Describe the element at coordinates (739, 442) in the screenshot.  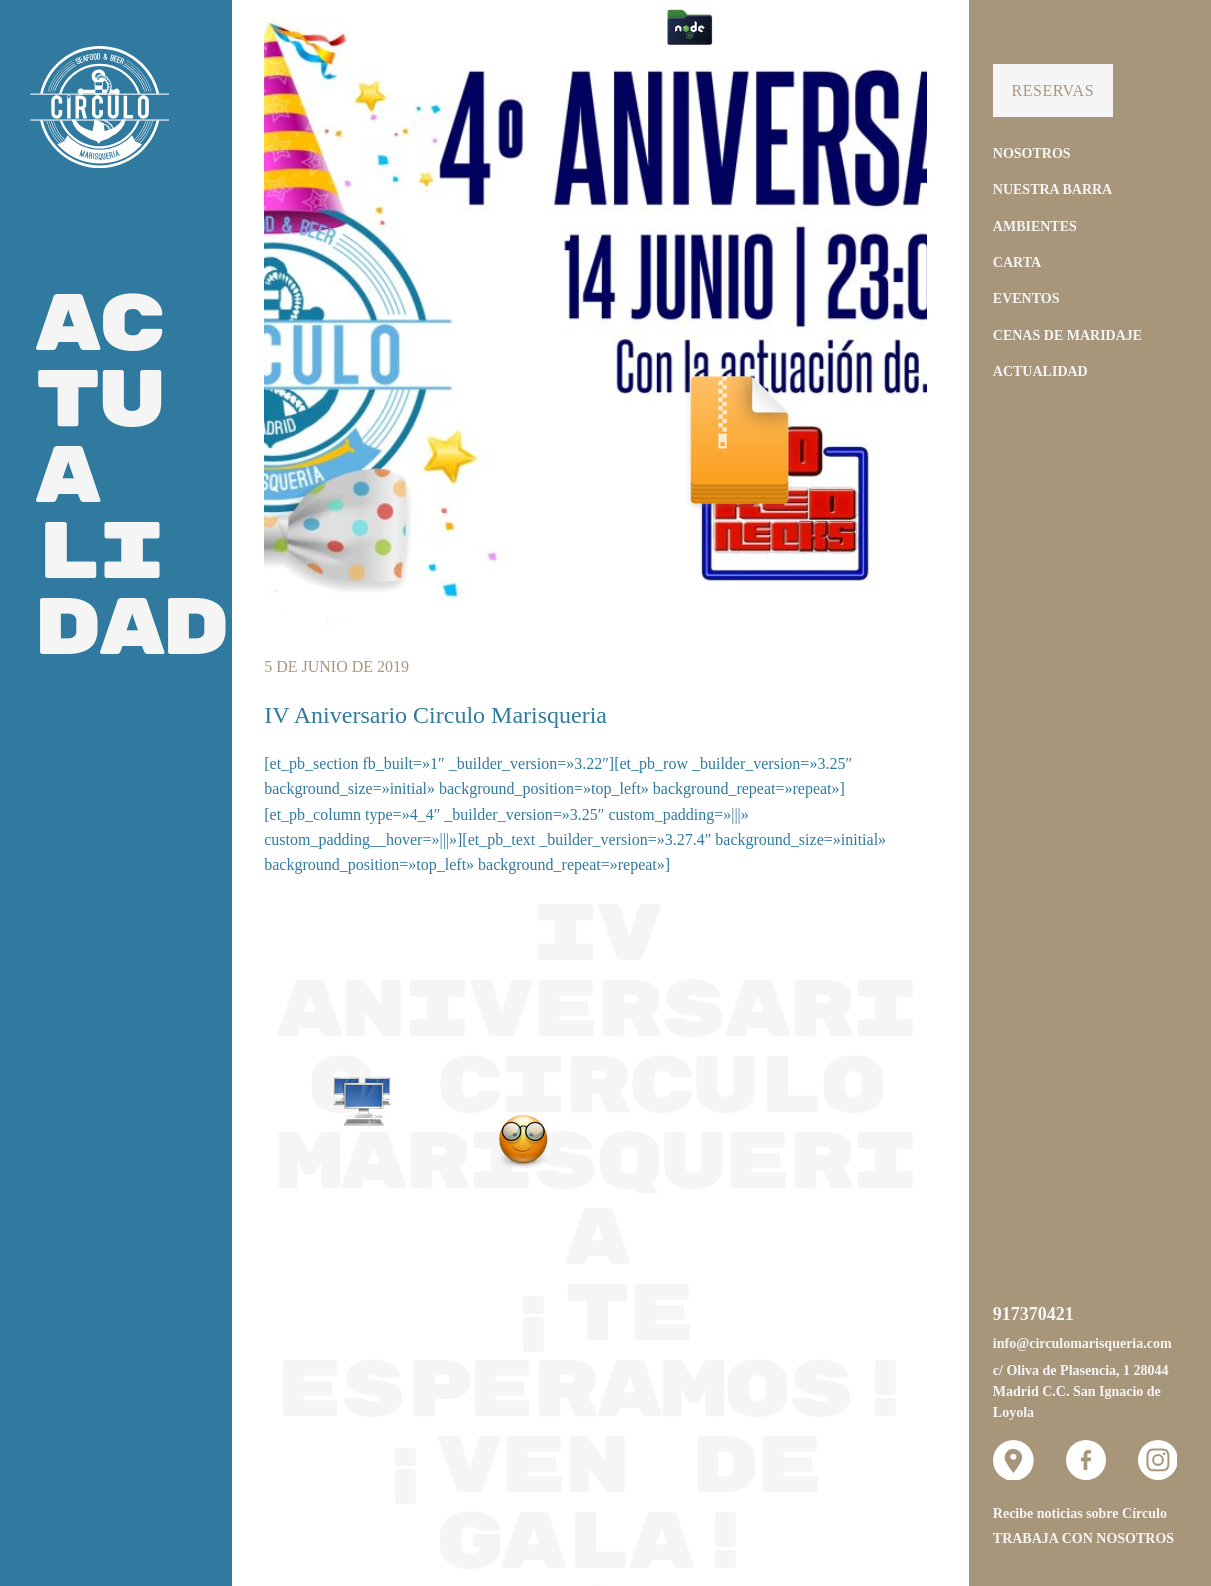
I see `a compressed package or archive file` at that location.